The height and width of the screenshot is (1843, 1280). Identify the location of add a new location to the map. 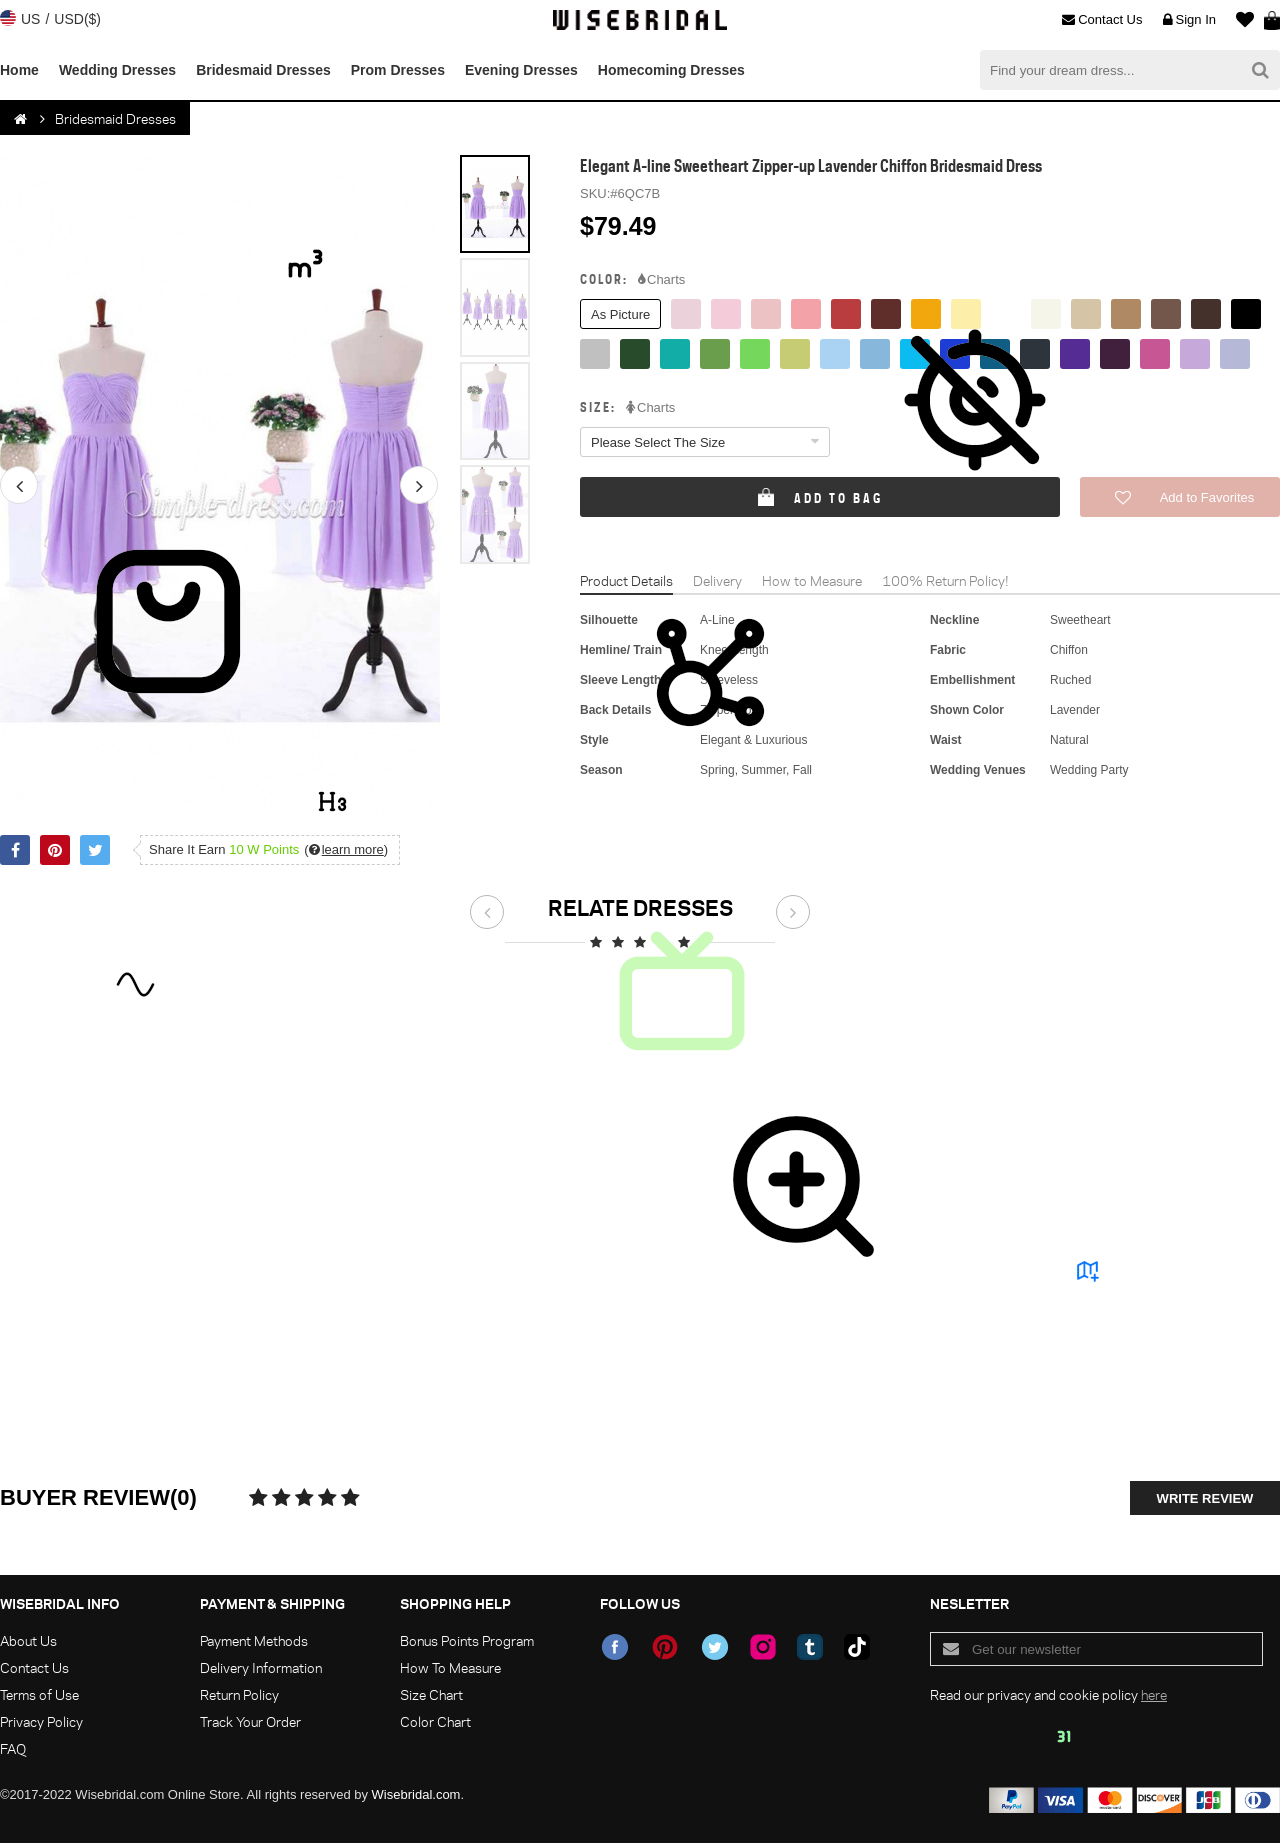
(1087, 1270).